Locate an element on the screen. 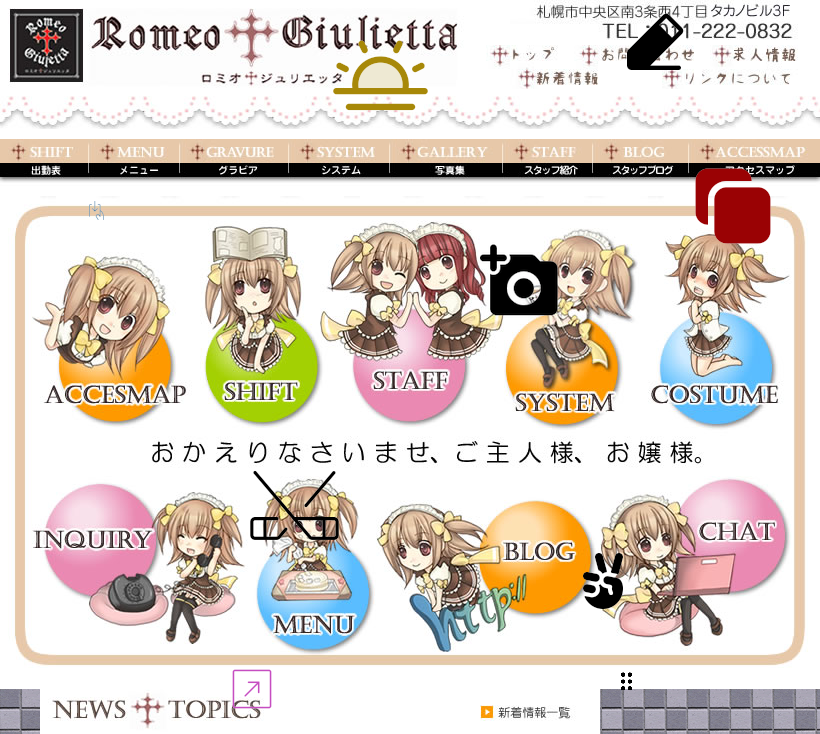  toggle sunrise or sunset theme is located at coordinates (380, 78).